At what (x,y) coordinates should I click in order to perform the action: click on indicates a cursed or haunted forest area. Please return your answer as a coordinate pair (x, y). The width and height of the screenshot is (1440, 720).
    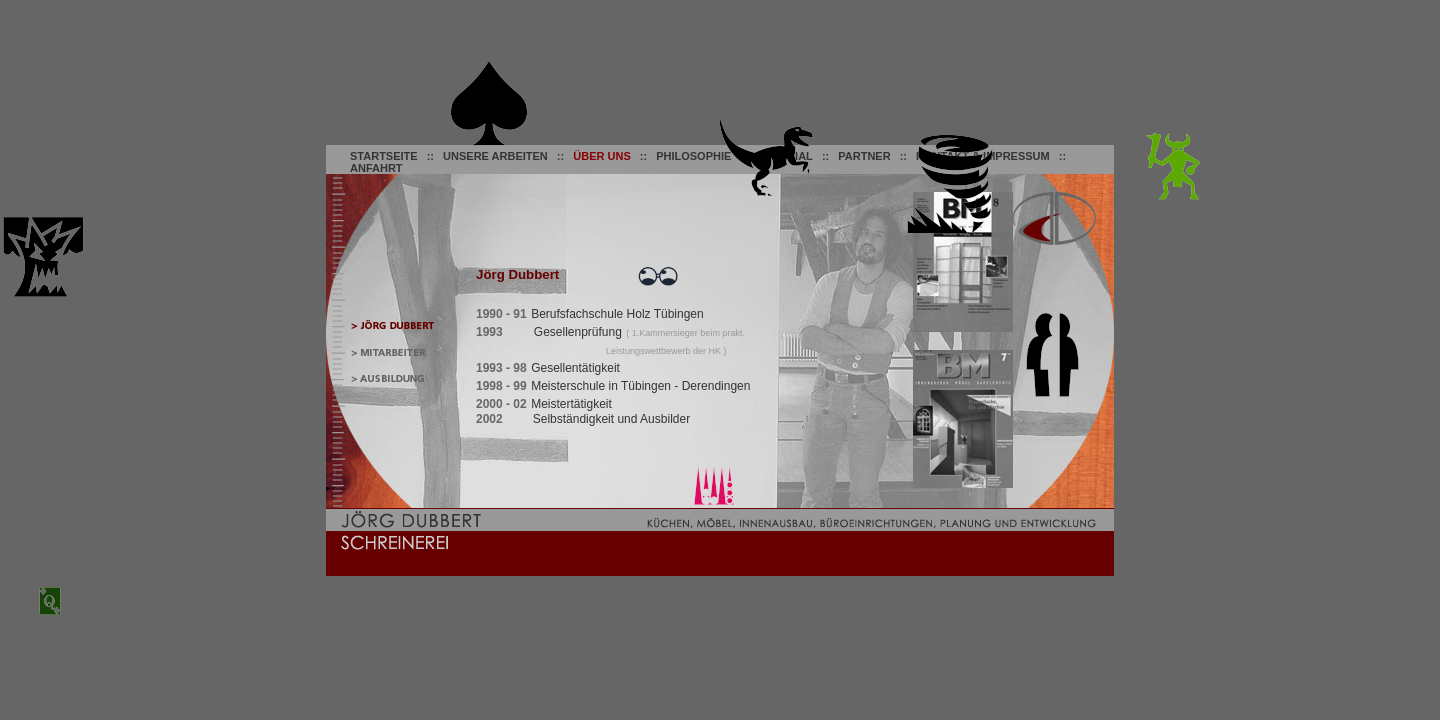
    Looking at the image, I should click on (43, 257).